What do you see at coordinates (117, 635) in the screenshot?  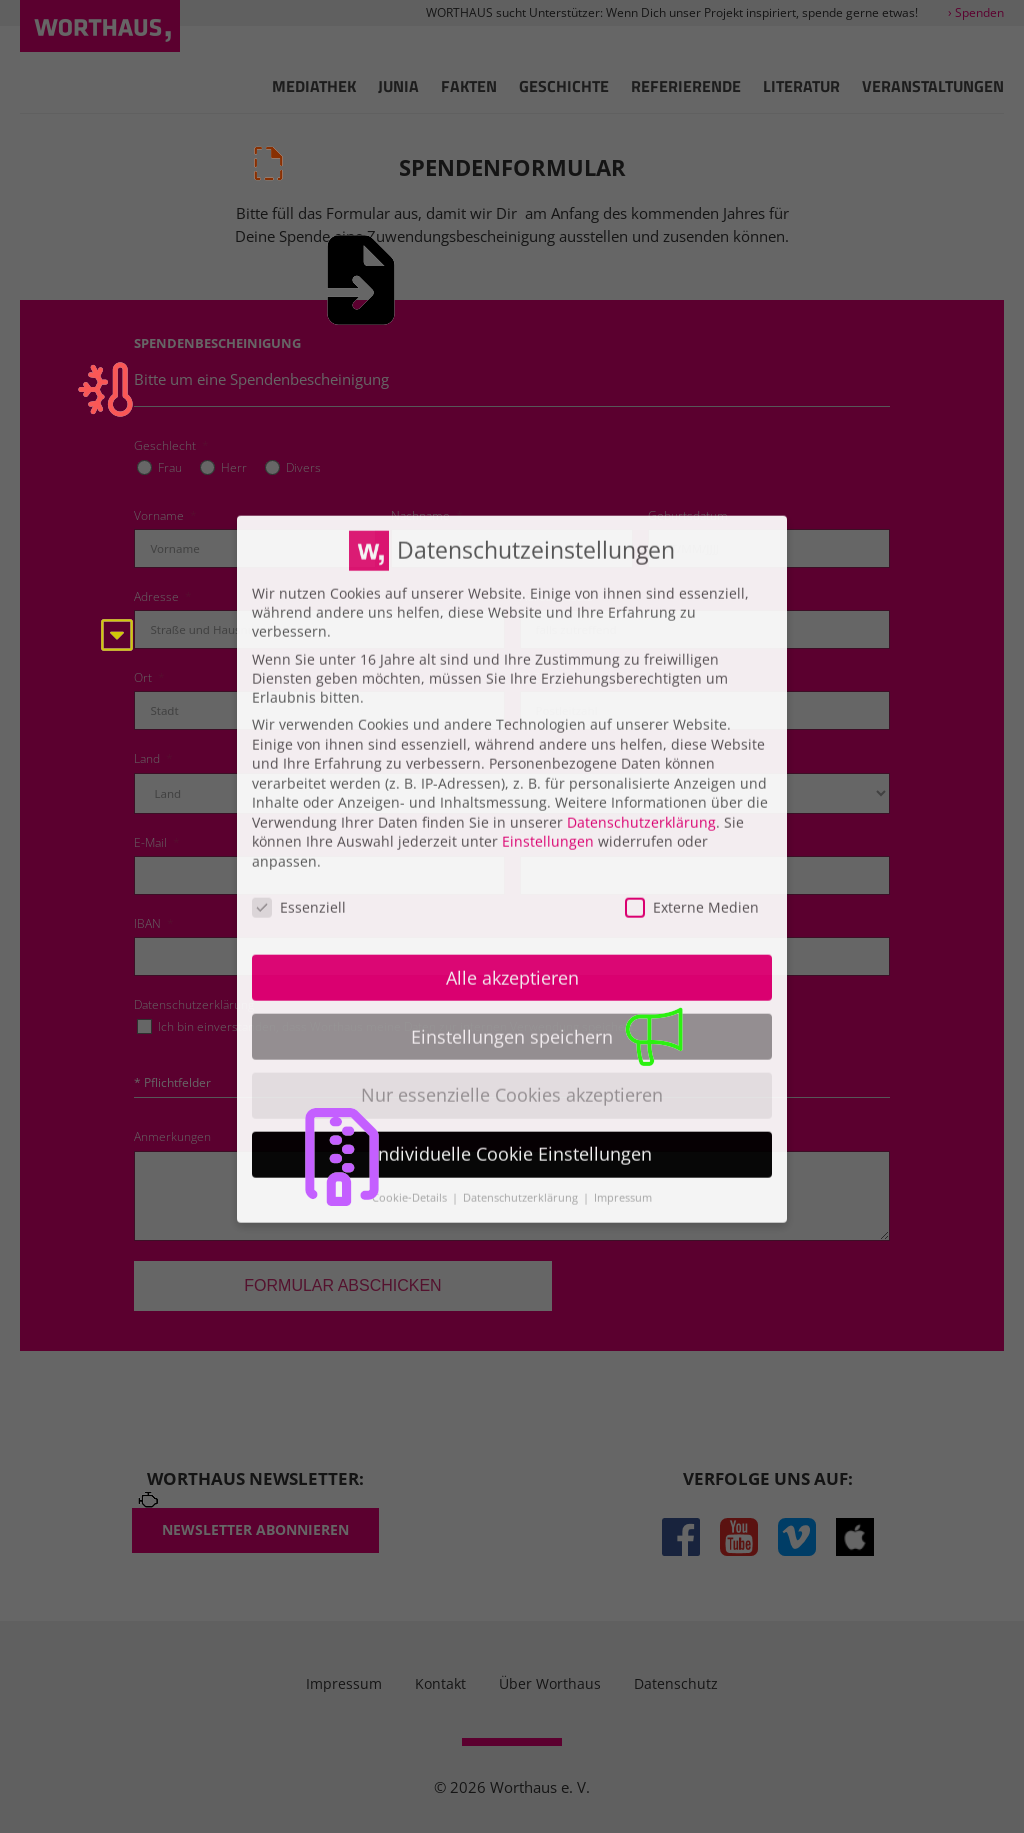 I see `open a dropdown menu to select an option` at bounding box center [117, 635].